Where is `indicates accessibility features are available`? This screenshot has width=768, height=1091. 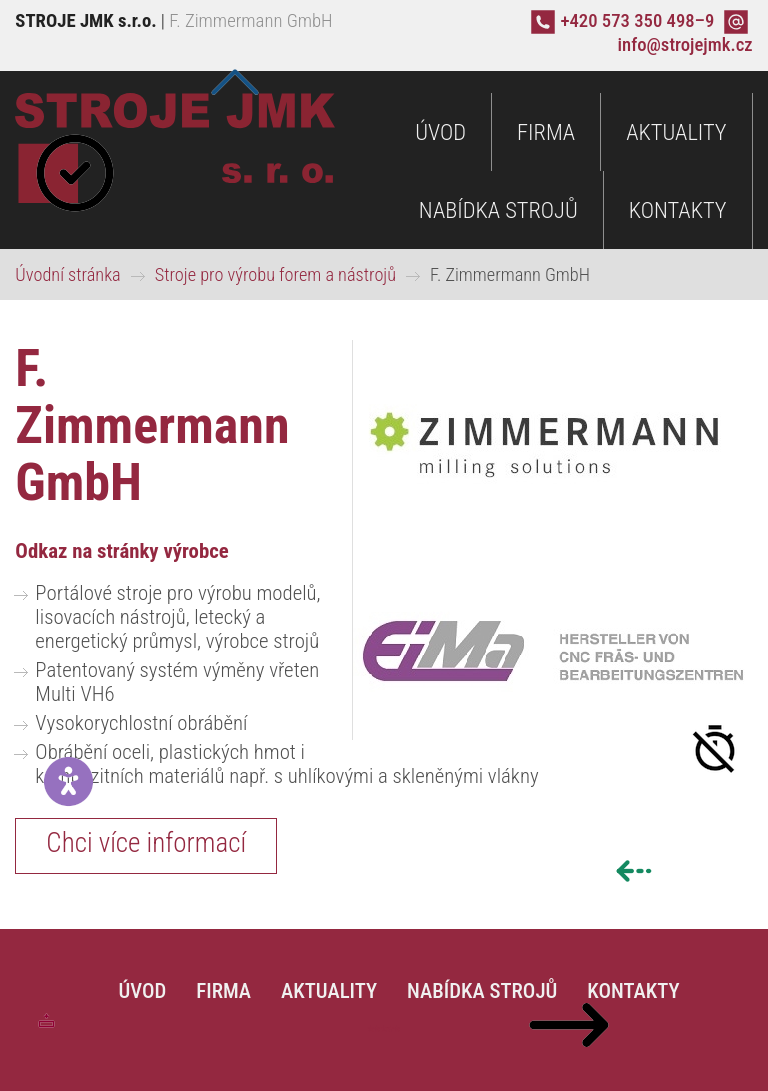 indicates accessibility features are available is located at coordinates (68, 781).